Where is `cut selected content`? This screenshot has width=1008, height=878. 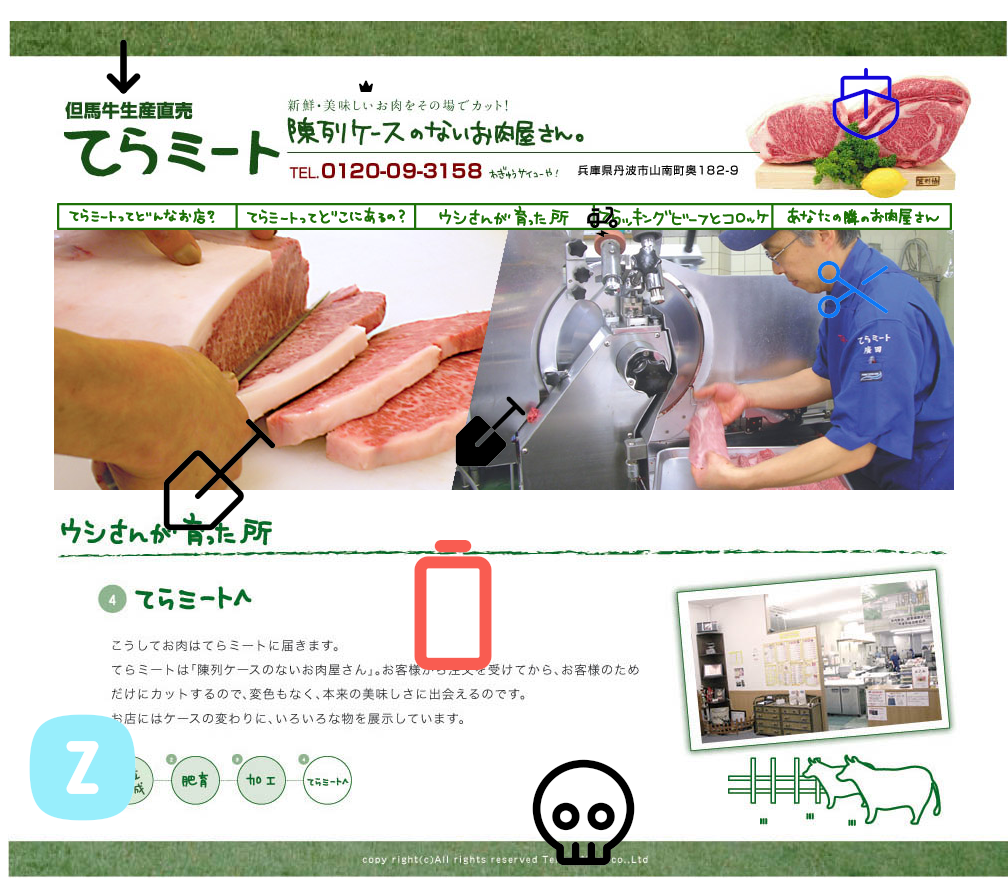
cut selected content is located at coordinates (851, 289).